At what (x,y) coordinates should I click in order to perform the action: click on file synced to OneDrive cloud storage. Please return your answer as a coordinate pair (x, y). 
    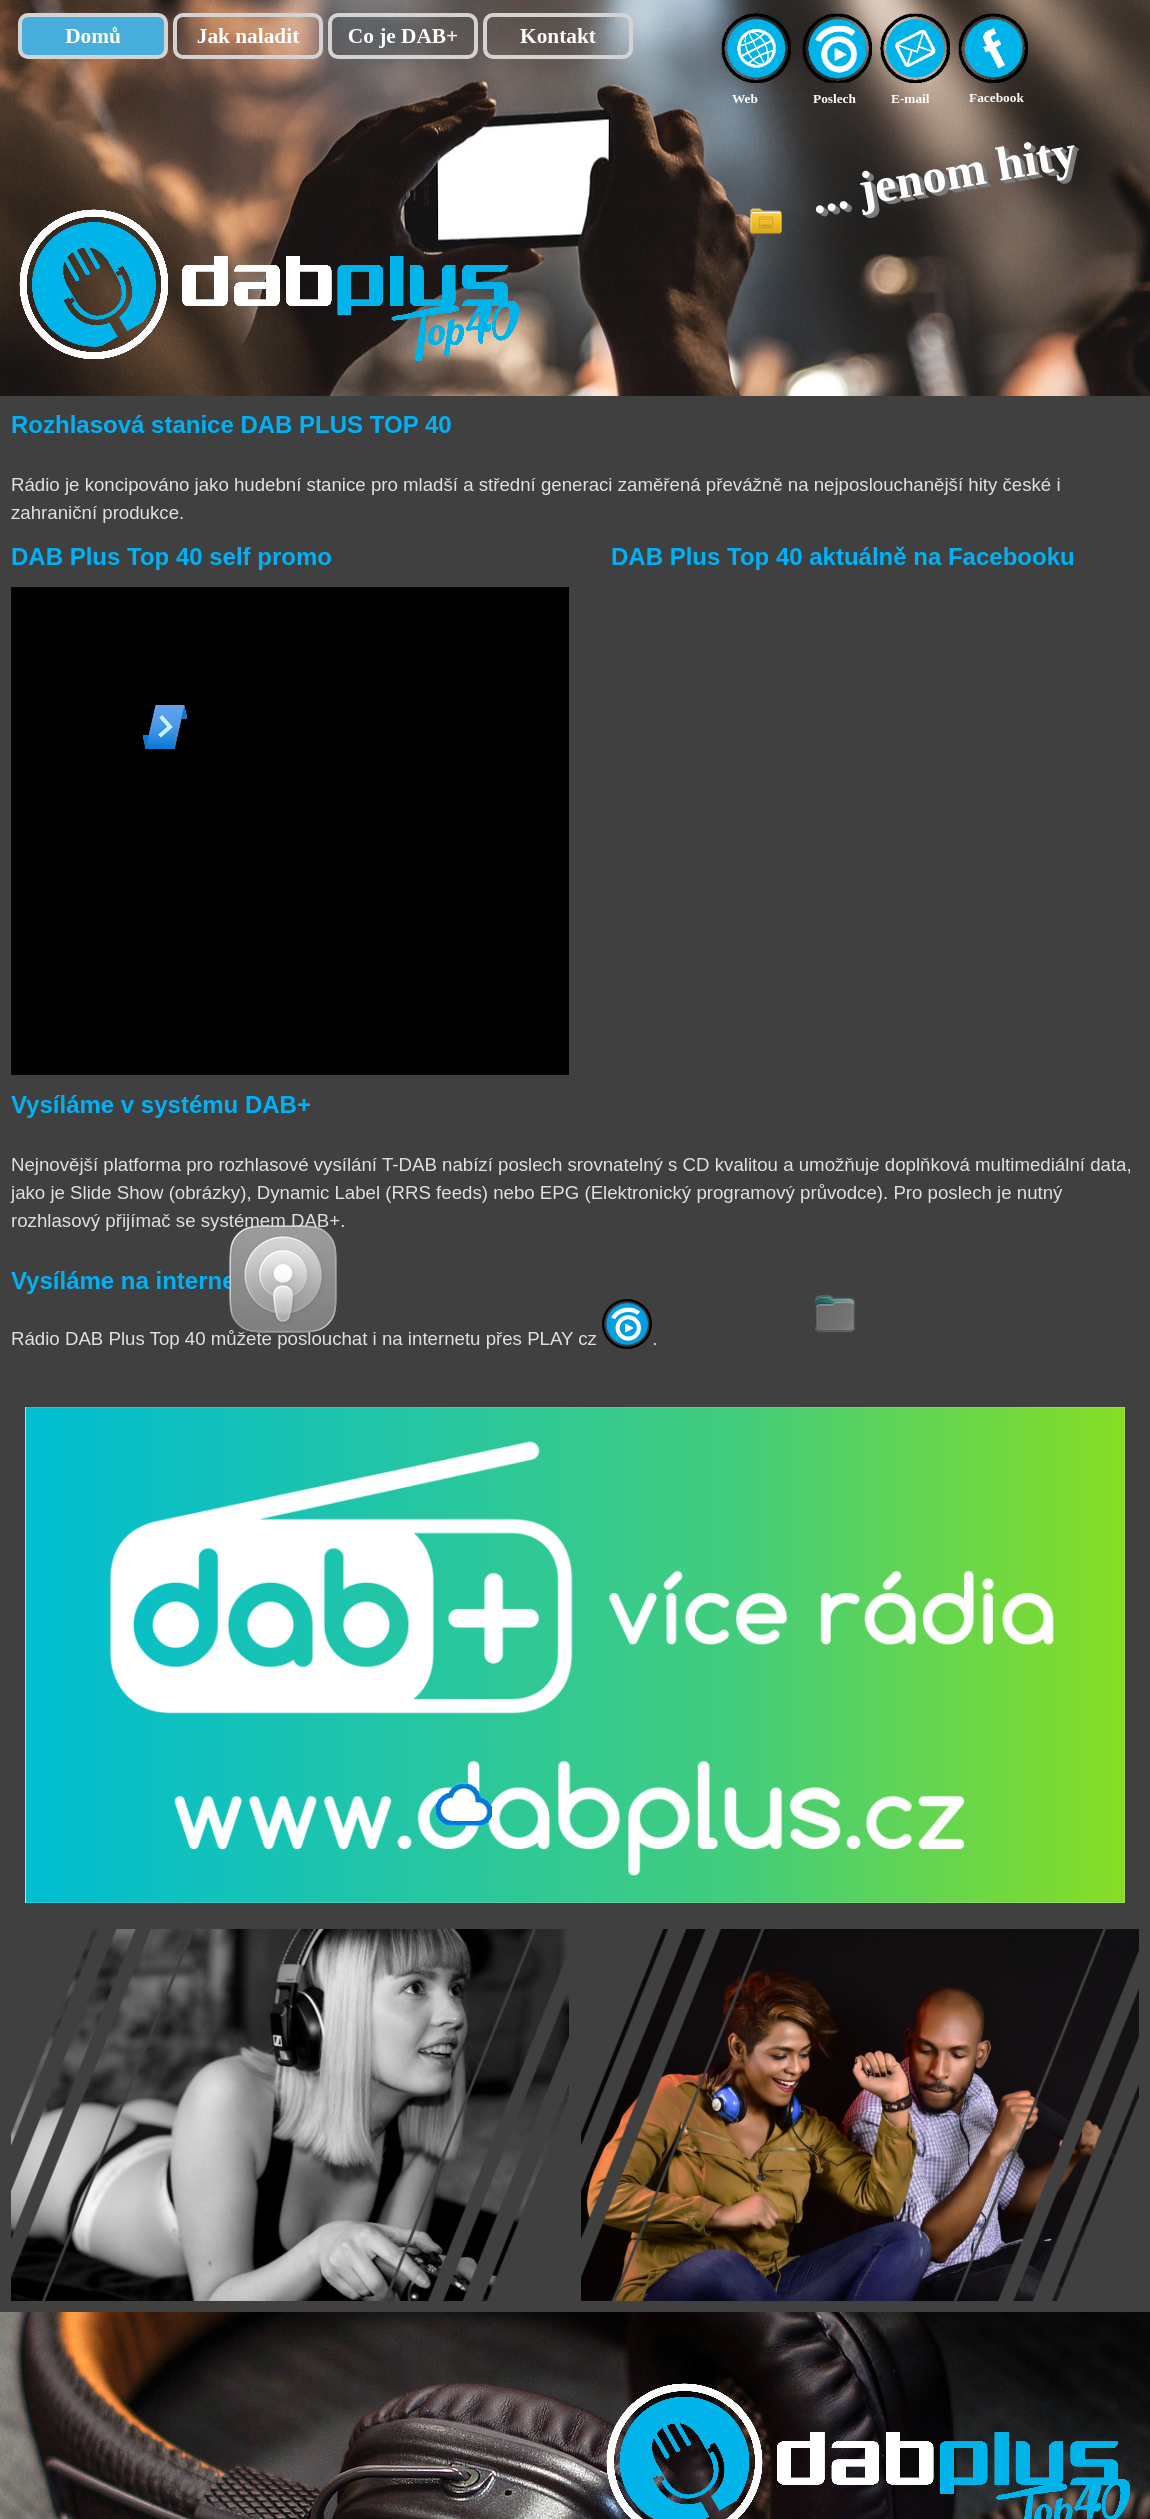
    Looking at the image, I should click on (464, 1807).